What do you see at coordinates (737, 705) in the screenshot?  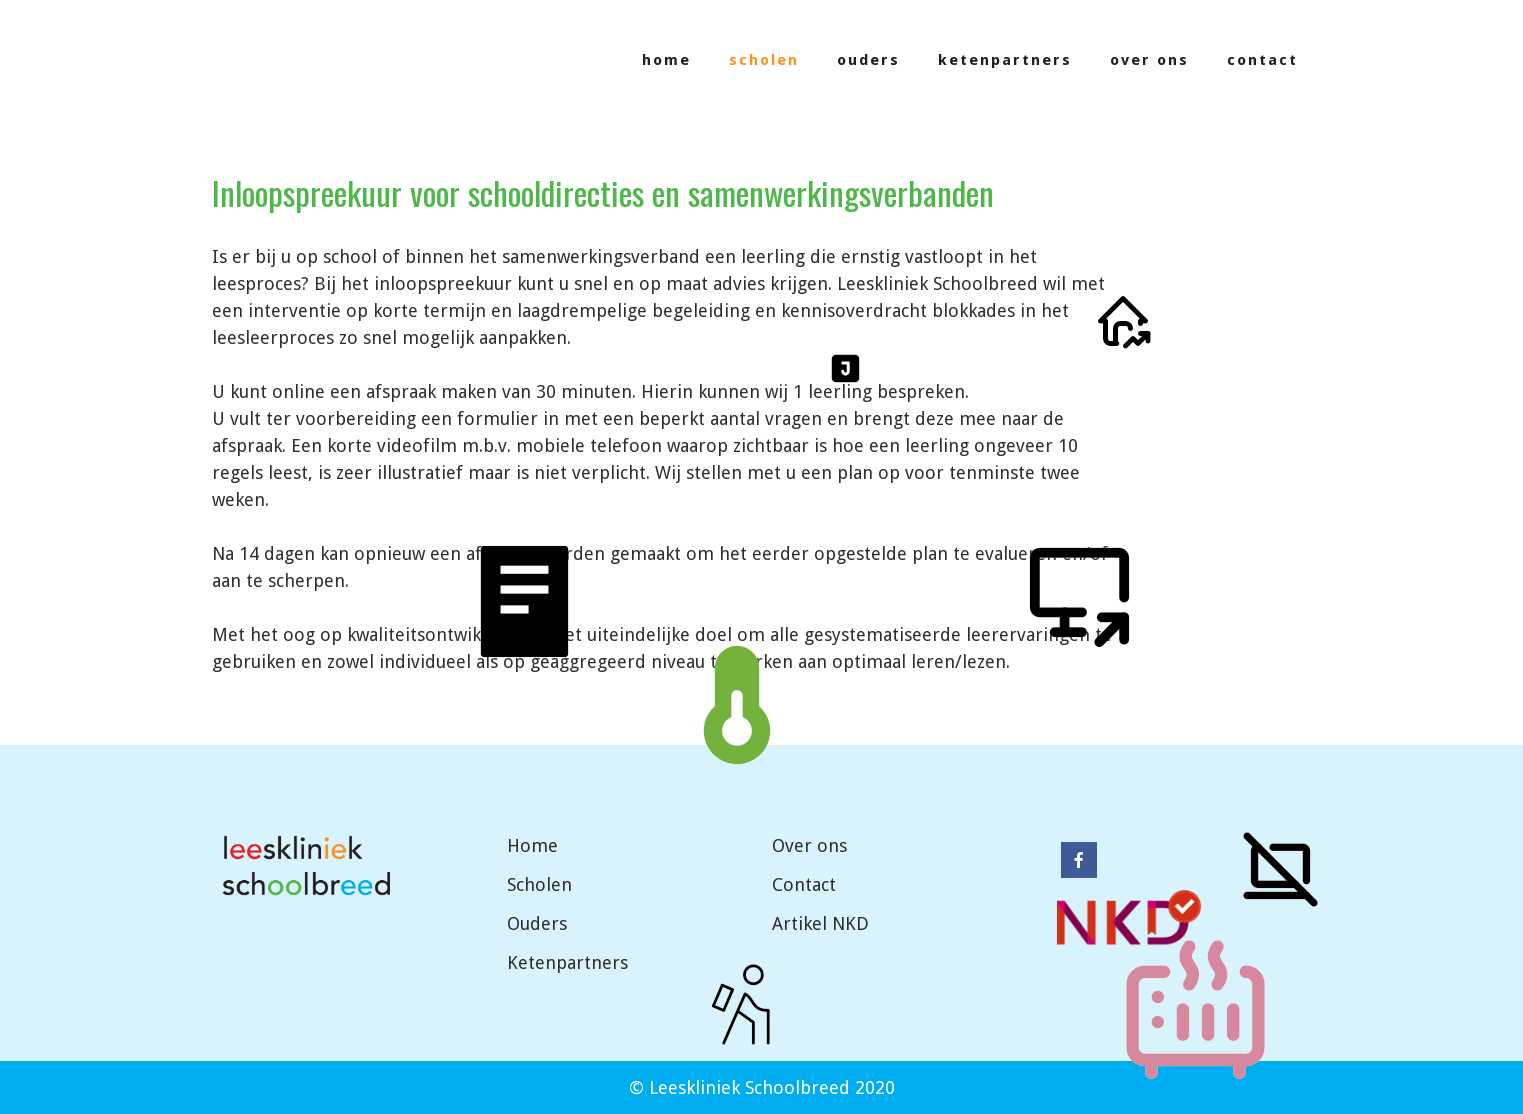 I see `indicates moderate or medium temperature` at bounding box center [737, 705].